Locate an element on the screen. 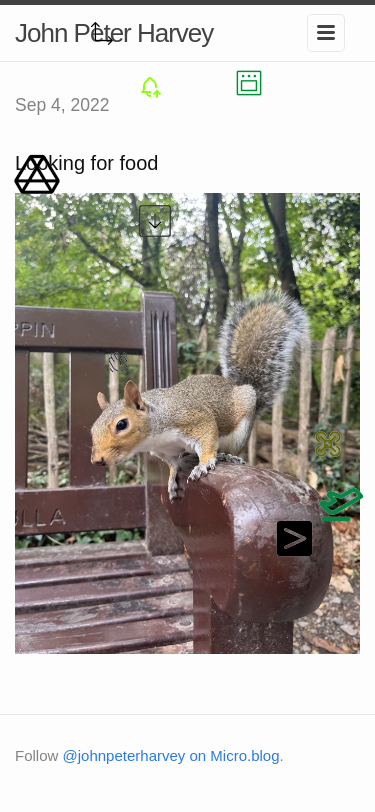 This screenshot has width=375, height=812. open Google Drive is located at coordinates (37, 176).